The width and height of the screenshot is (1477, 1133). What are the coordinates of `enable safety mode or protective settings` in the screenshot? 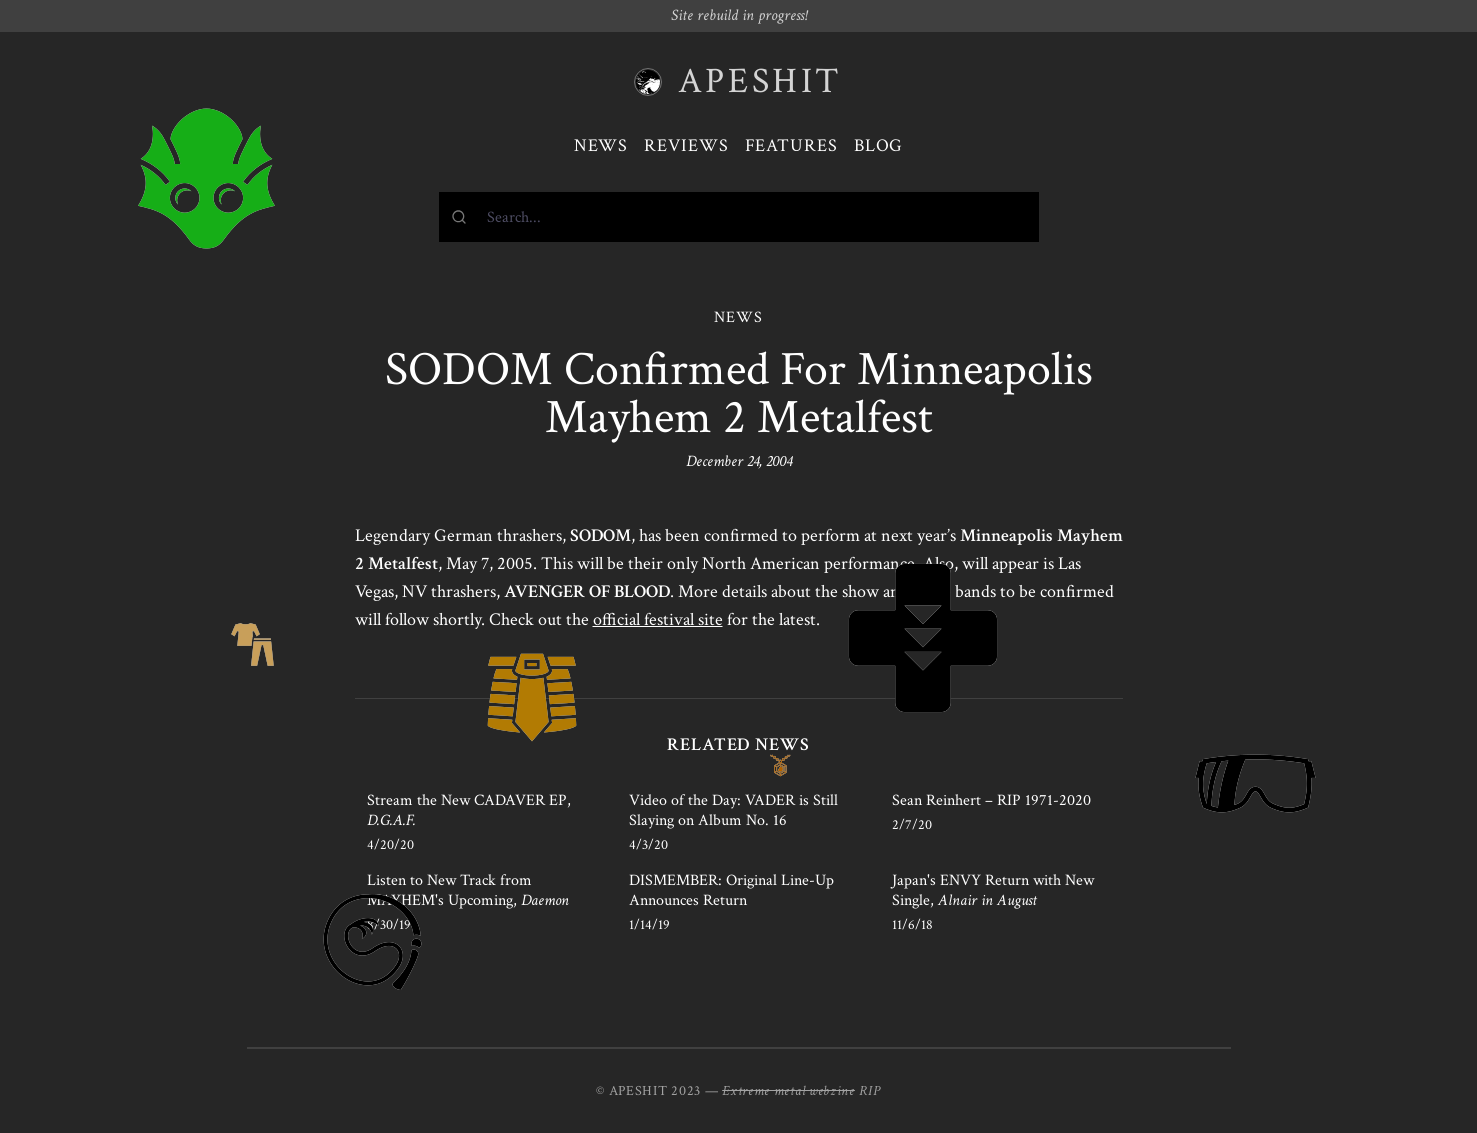 It's located at (1255, 783).